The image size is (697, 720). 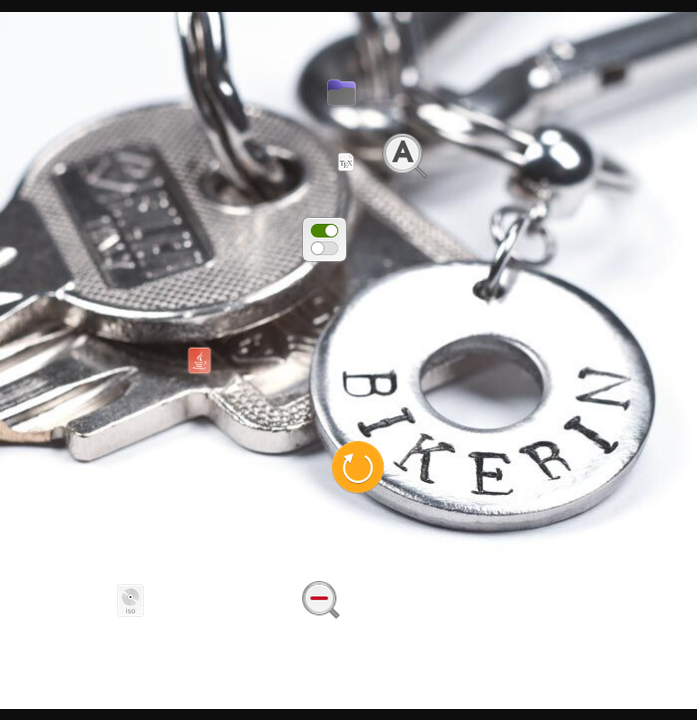 What do you see at coordinates (405, 156) in the screenshot?
I see `search for files or documents` at bounding box center [405, 156].